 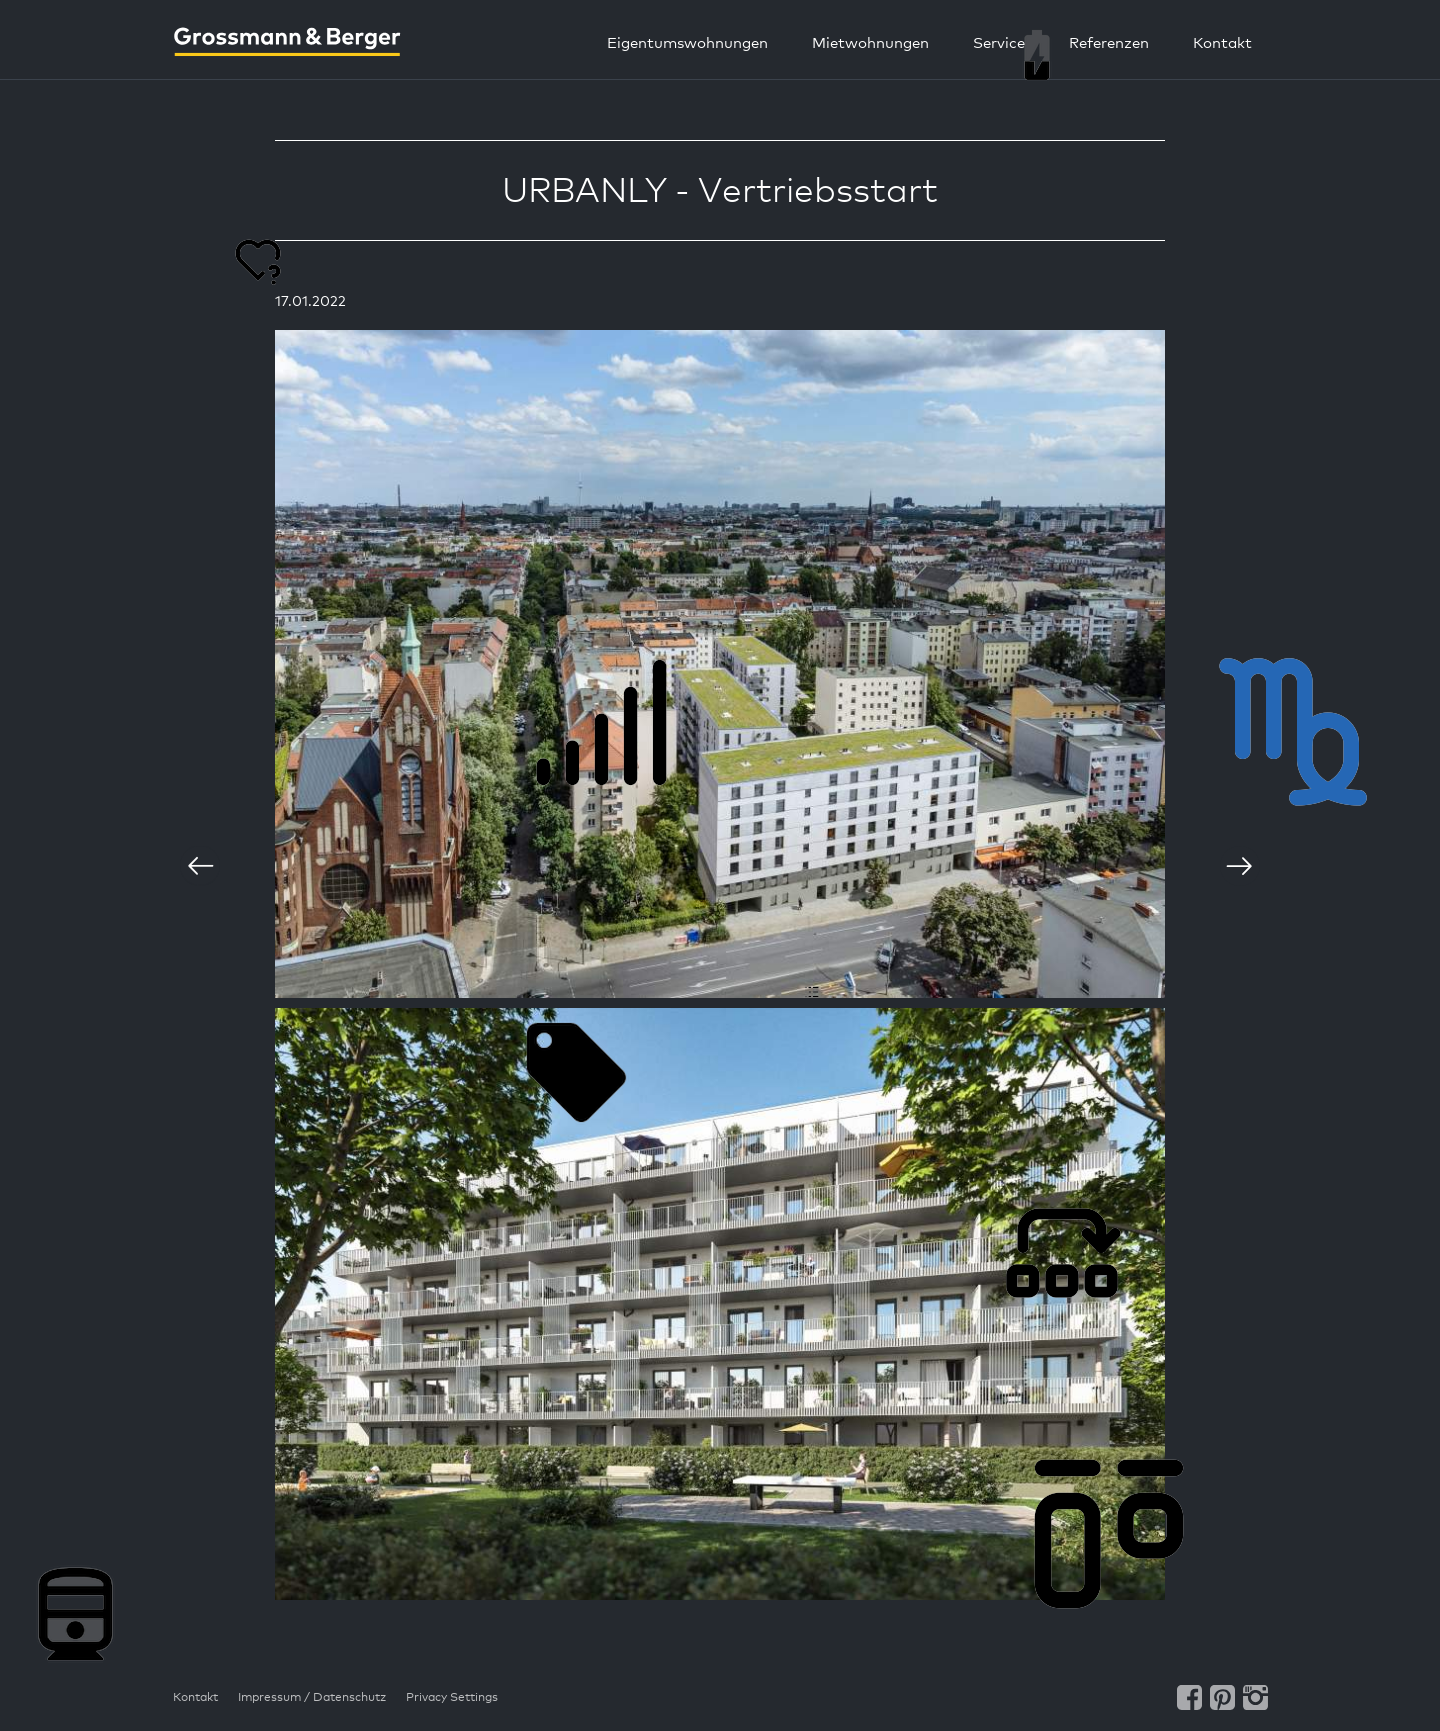 What do you see at coordinates (812, 992) in the screenshot?
I see `view system logs or activity history` at bounding box center [812, 992].